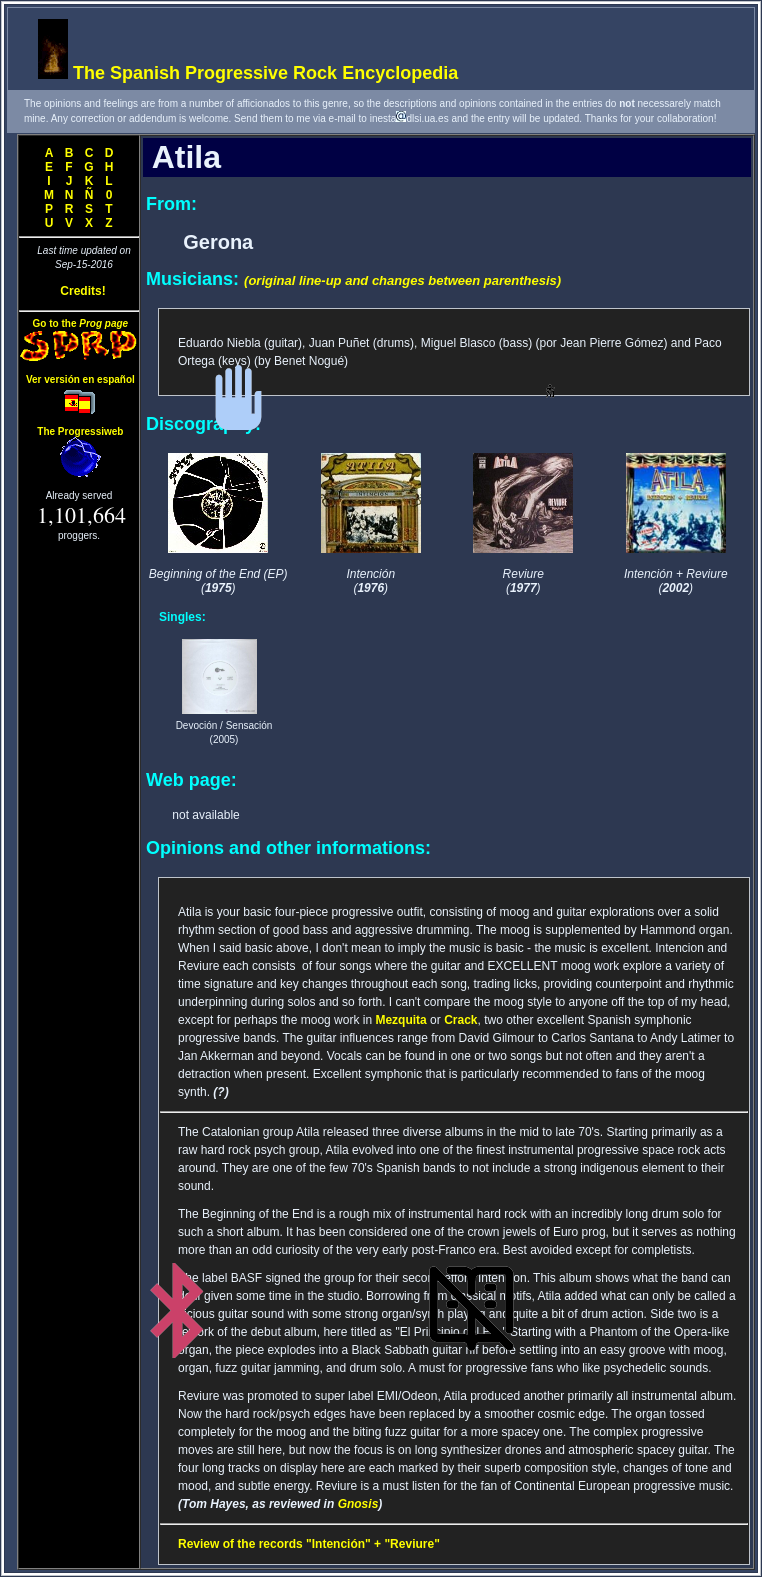 Image resolution: width=762 pixels, height=1577 pixels. I want to click on toggle bluetooth connectivity on or off, so click(177, 1310).